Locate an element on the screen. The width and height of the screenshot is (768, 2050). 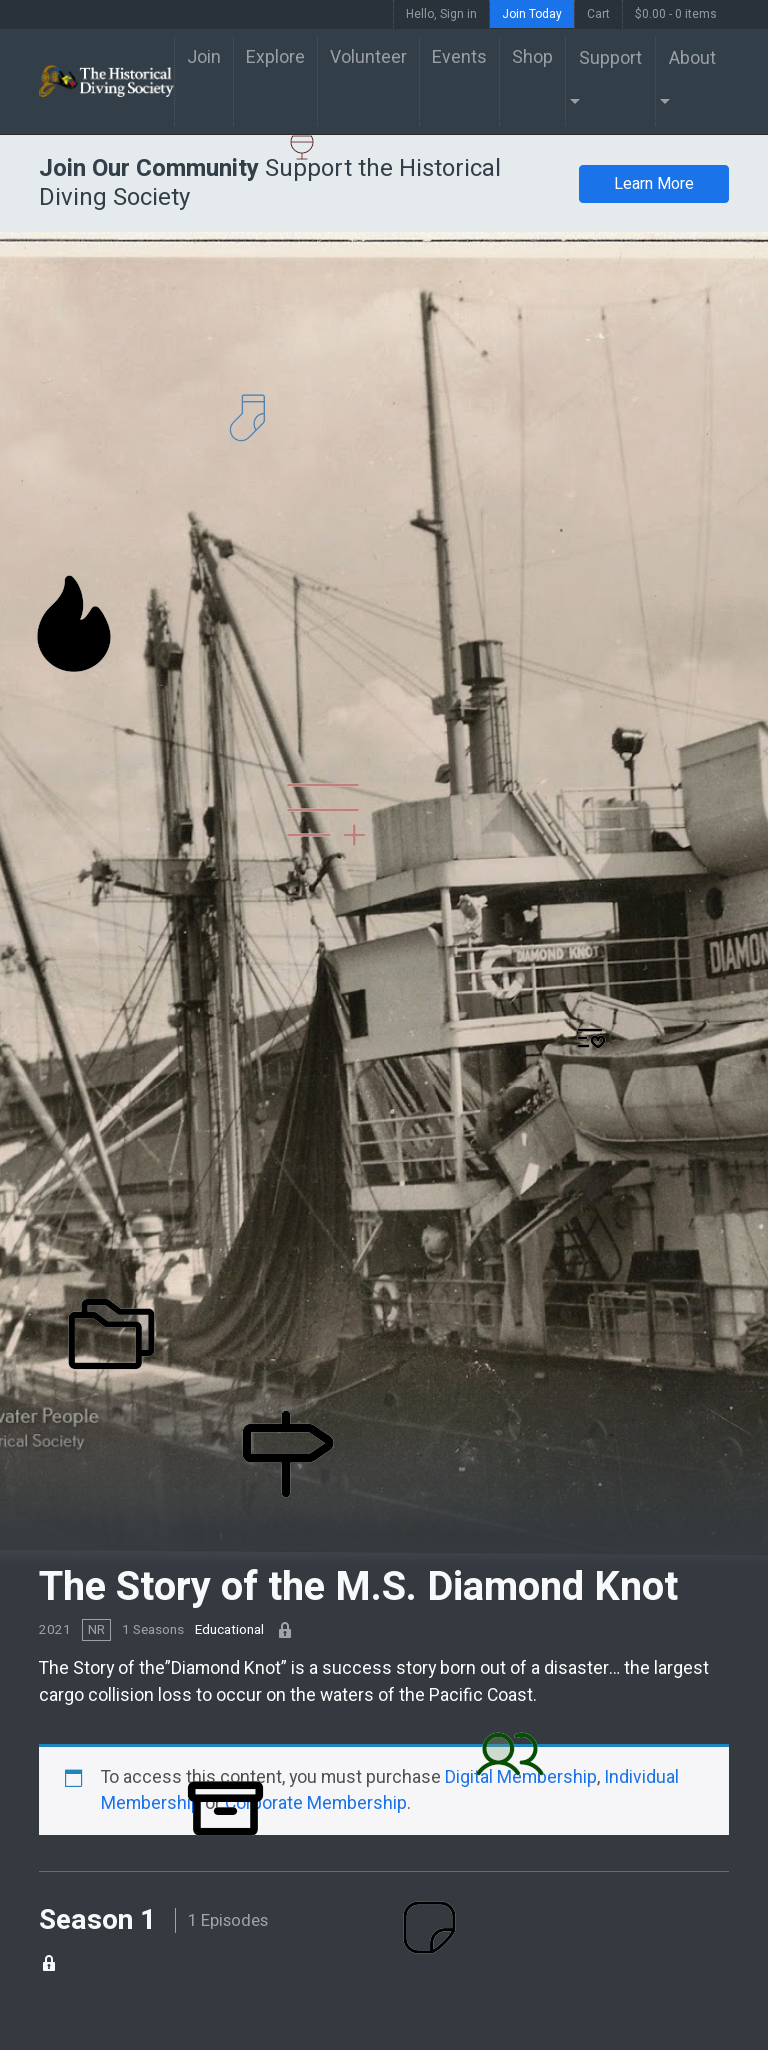
add a sticker to your message is located at coordinates (429, 1927).